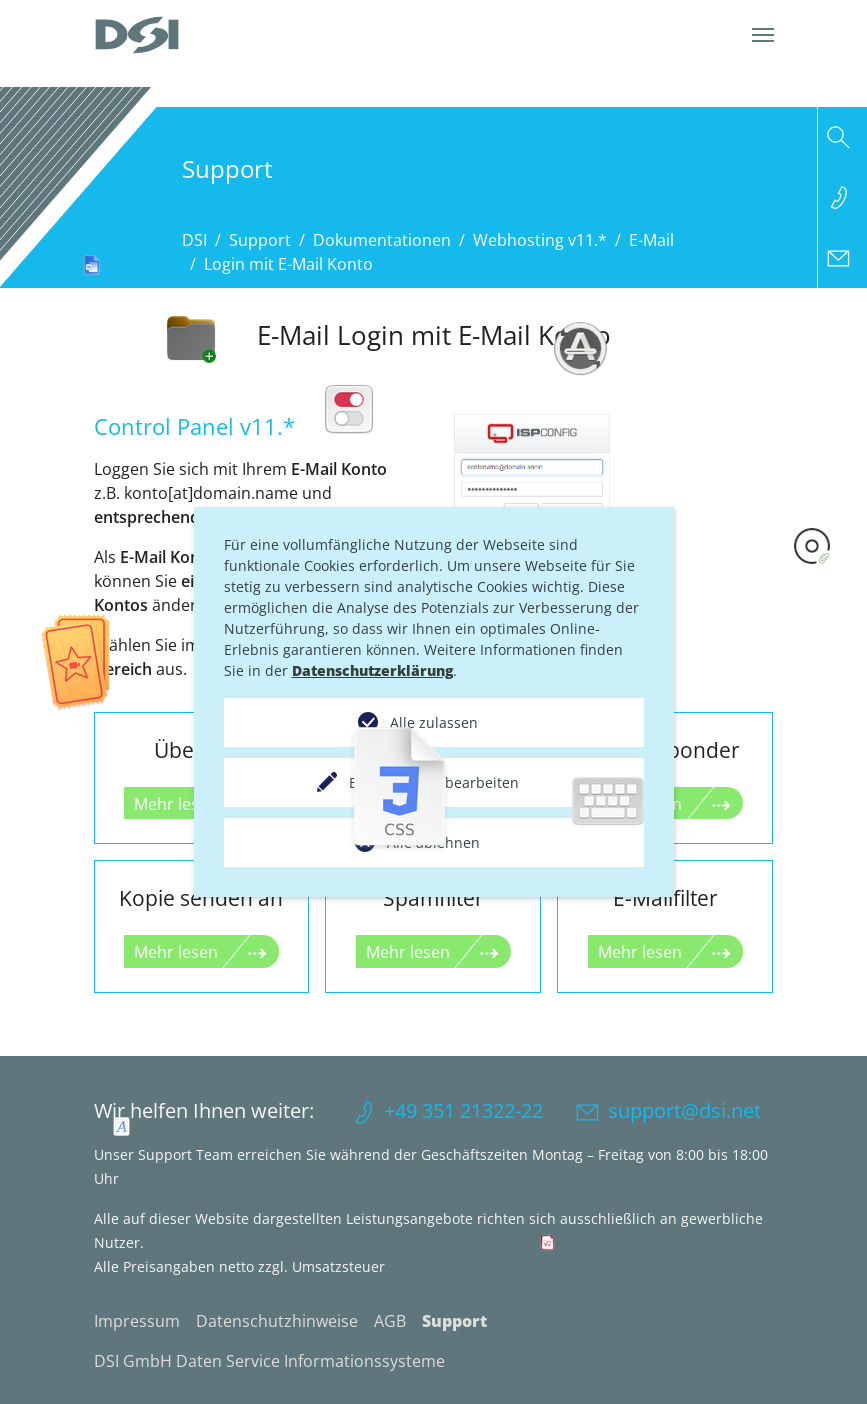  Describe the element at coordinates (580, 348) in the screenshot. I see `check for available system updates` at that location.